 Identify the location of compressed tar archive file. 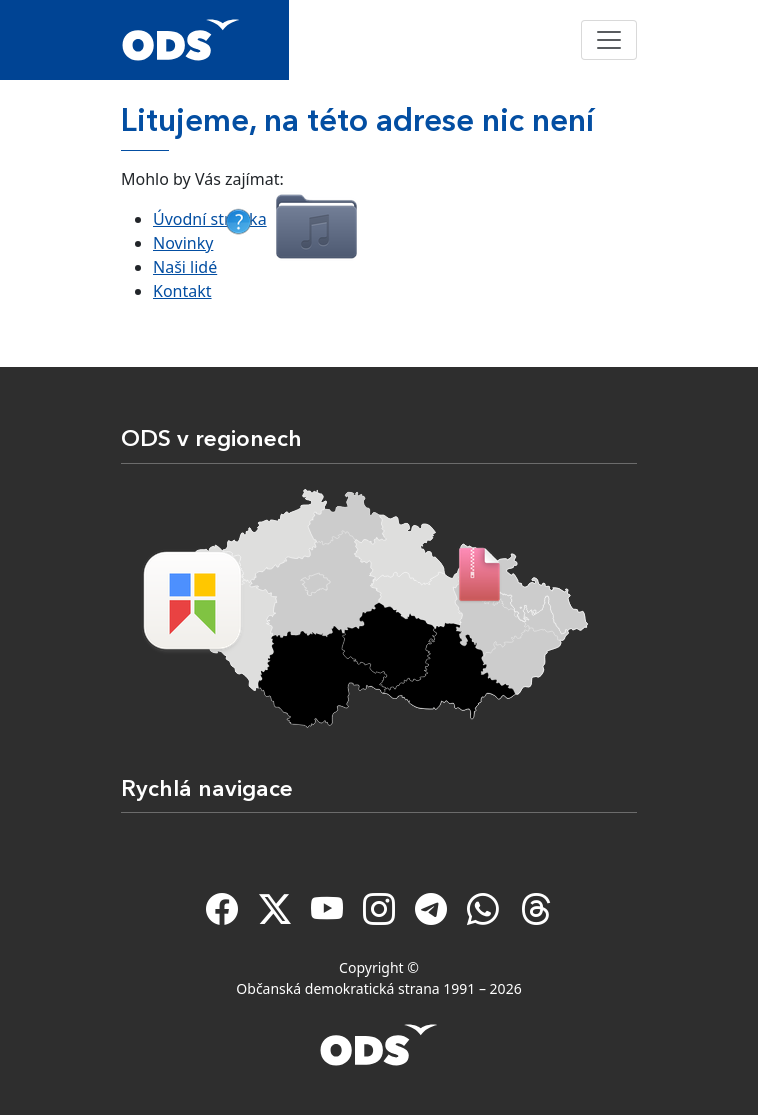
(479, 575).